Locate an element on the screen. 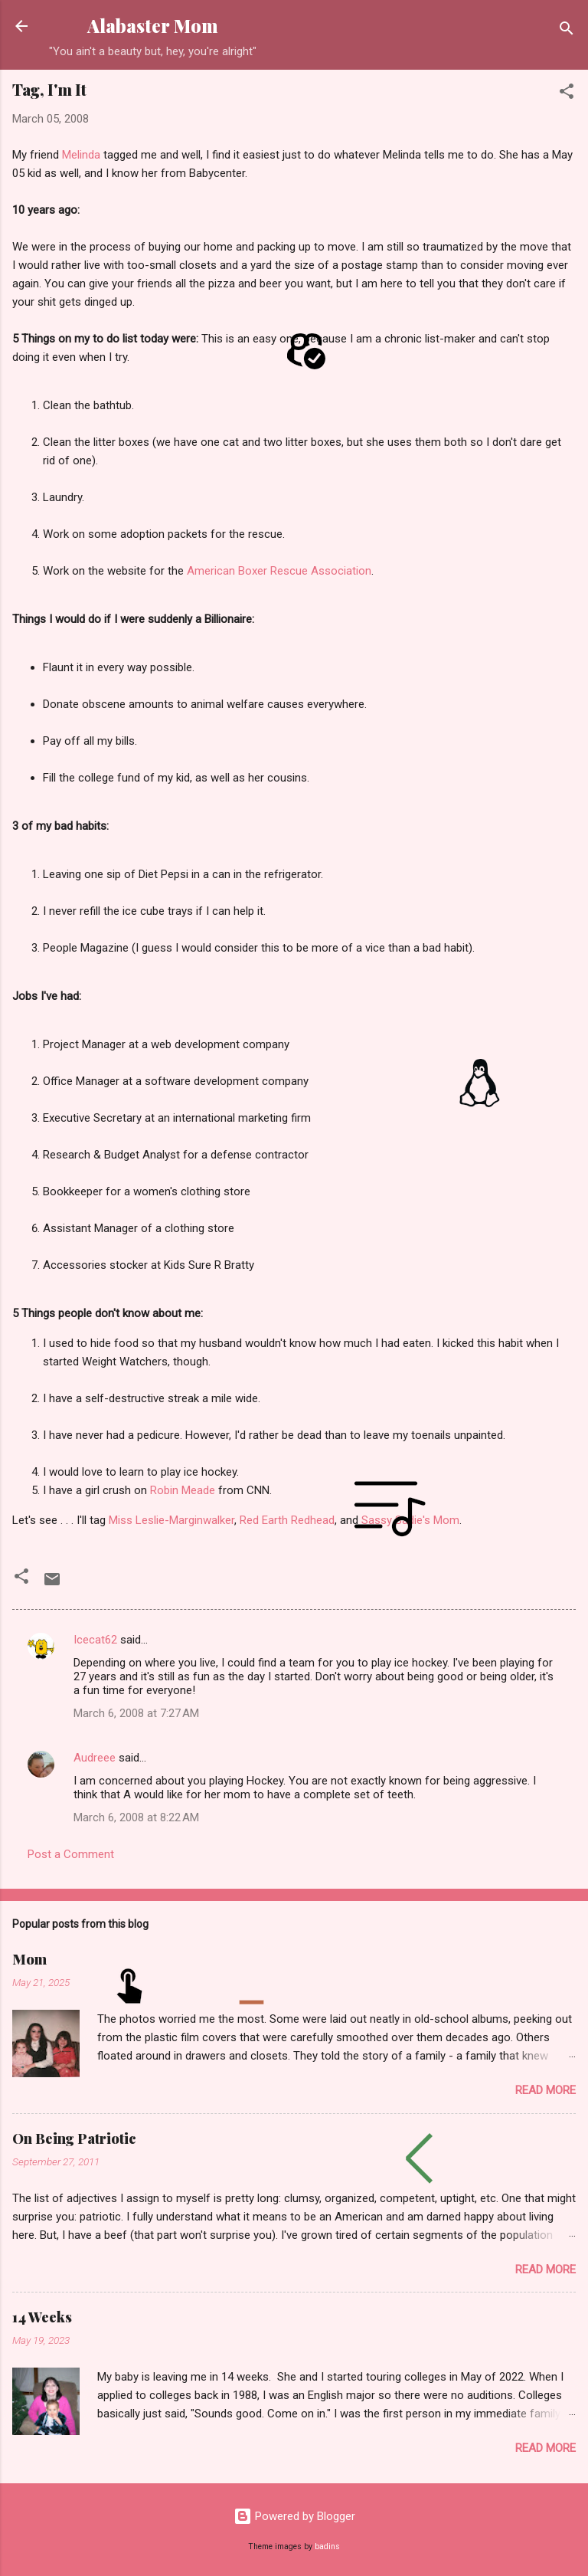 This screenshot has height=2576, width=588. tap to interact with this element is located at coordinates (130, 1987).